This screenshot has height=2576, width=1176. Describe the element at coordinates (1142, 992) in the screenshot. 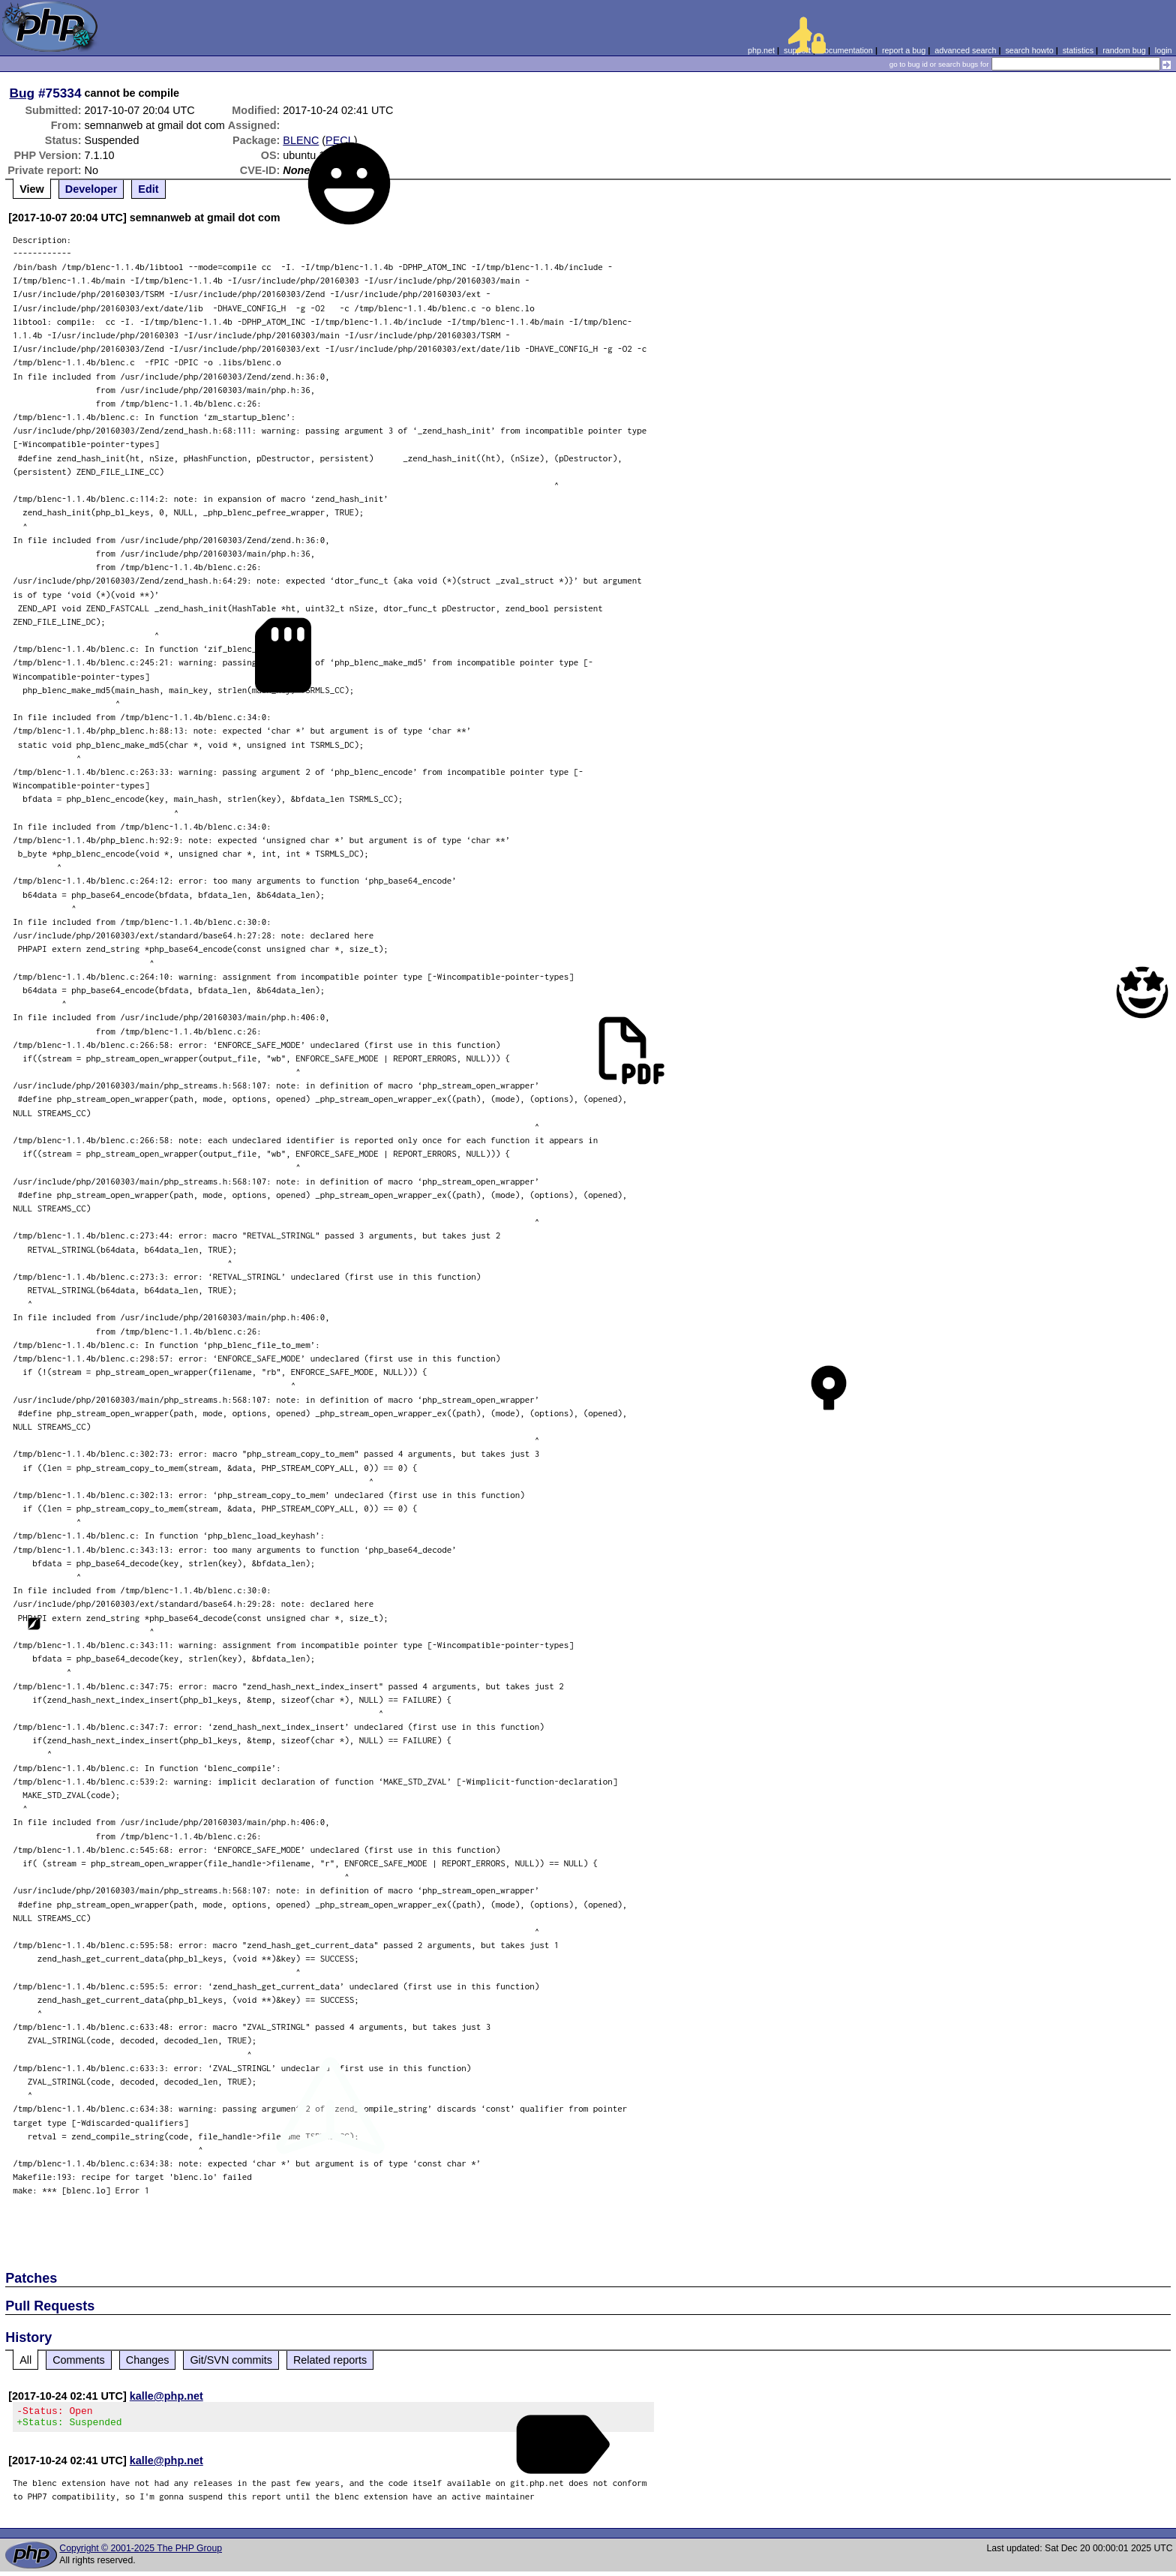

I see `rate something as amazing or five-star` at that location.